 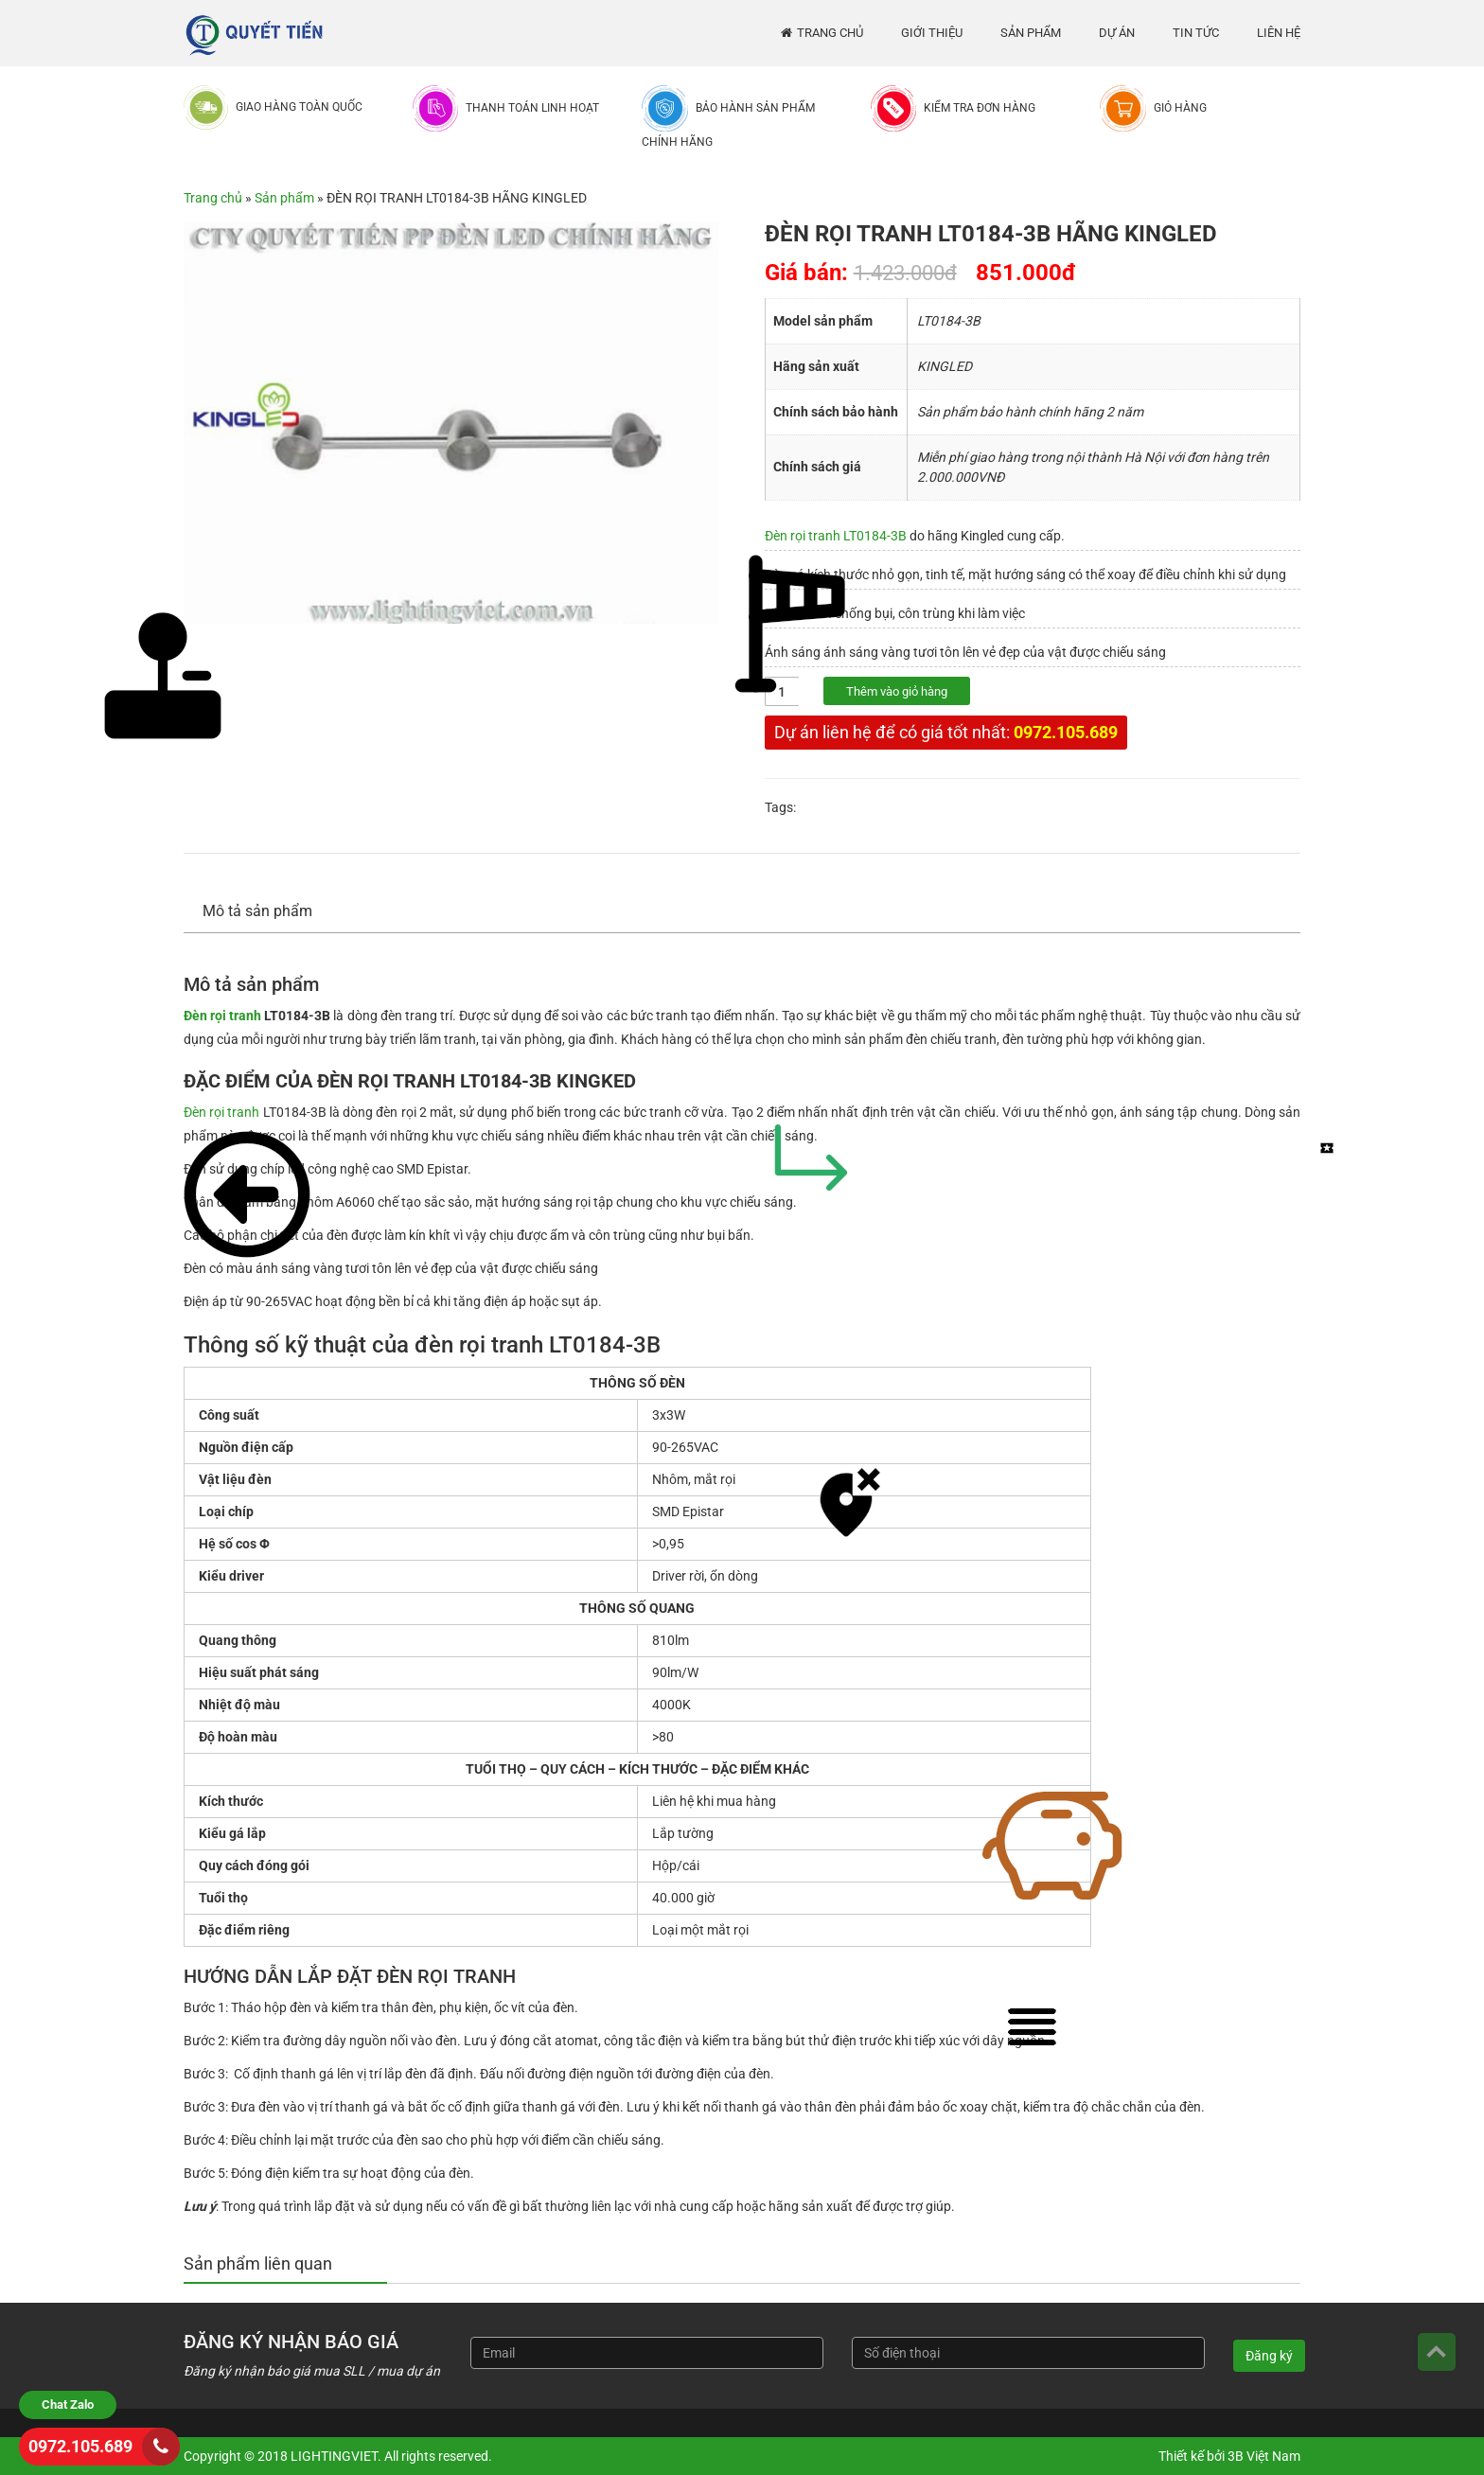 What do you see at coordinates (163, 681) in the screenshot?
I see `access game controls or gaming settings` at bounding box center [163, 681].